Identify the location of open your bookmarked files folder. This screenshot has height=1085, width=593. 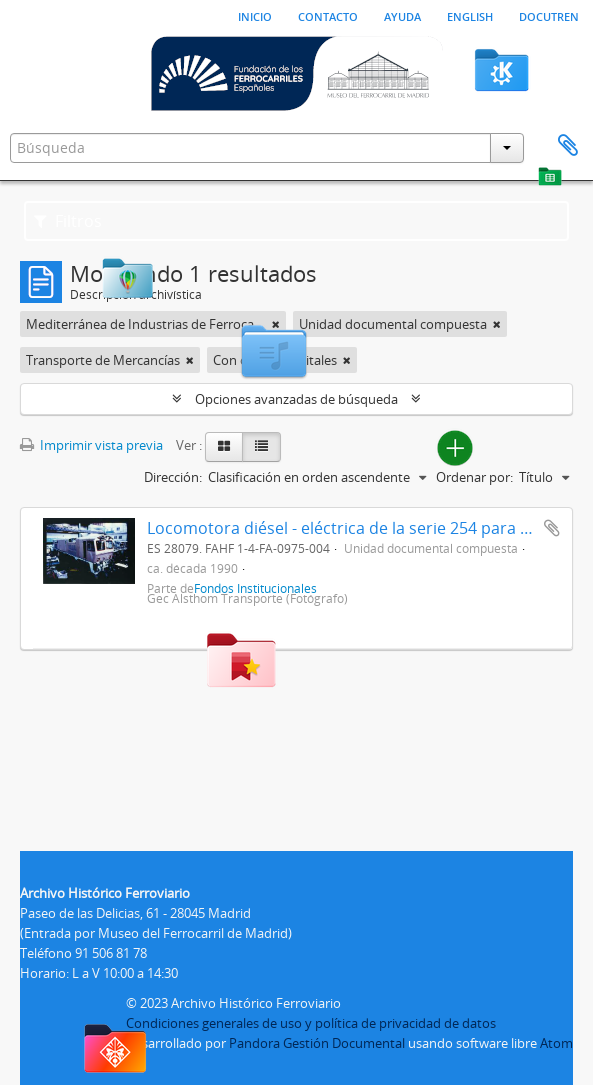
(241, 662).